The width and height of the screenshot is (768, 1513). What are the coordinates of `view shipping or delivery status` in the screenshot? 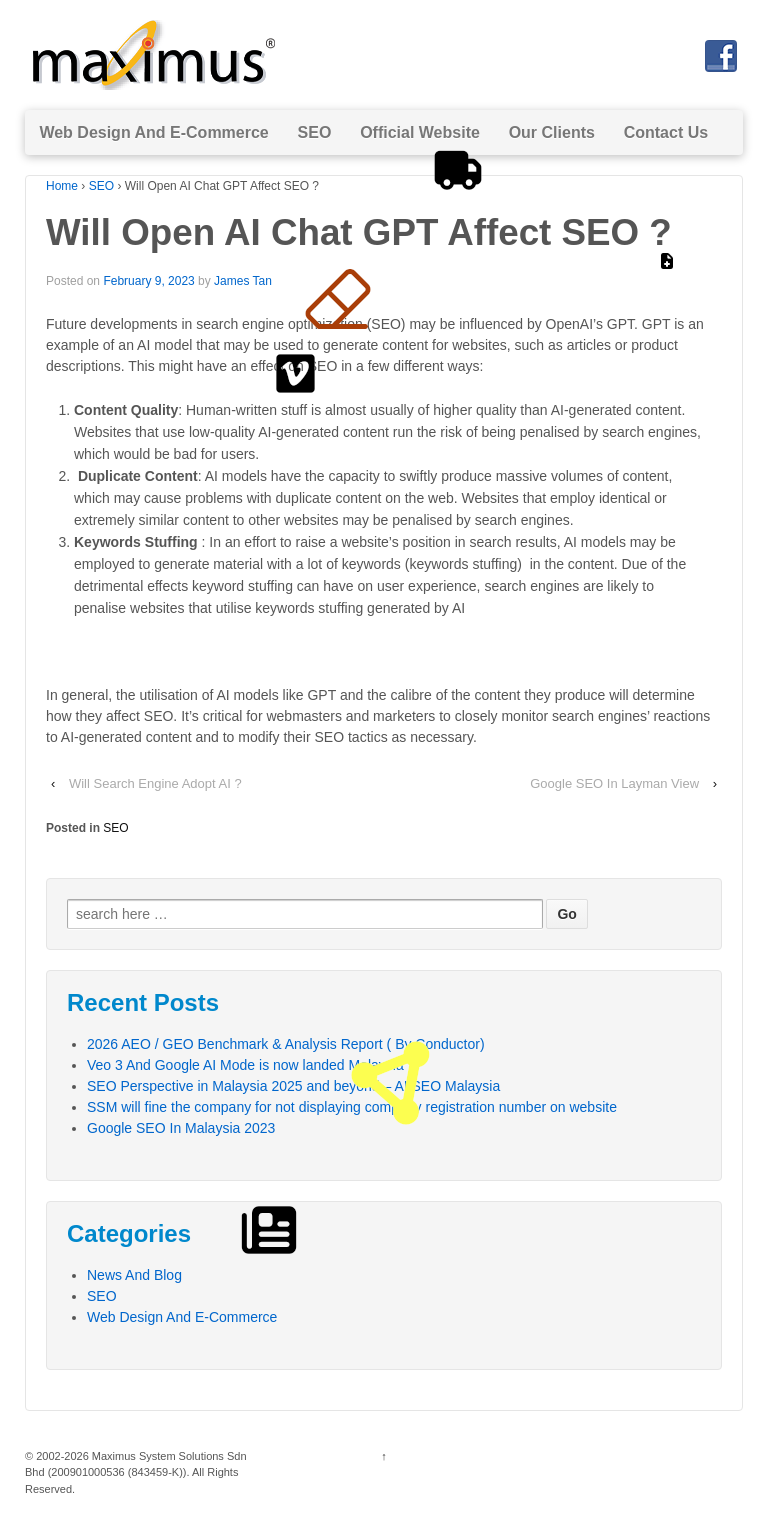 It's located at (458, 169).